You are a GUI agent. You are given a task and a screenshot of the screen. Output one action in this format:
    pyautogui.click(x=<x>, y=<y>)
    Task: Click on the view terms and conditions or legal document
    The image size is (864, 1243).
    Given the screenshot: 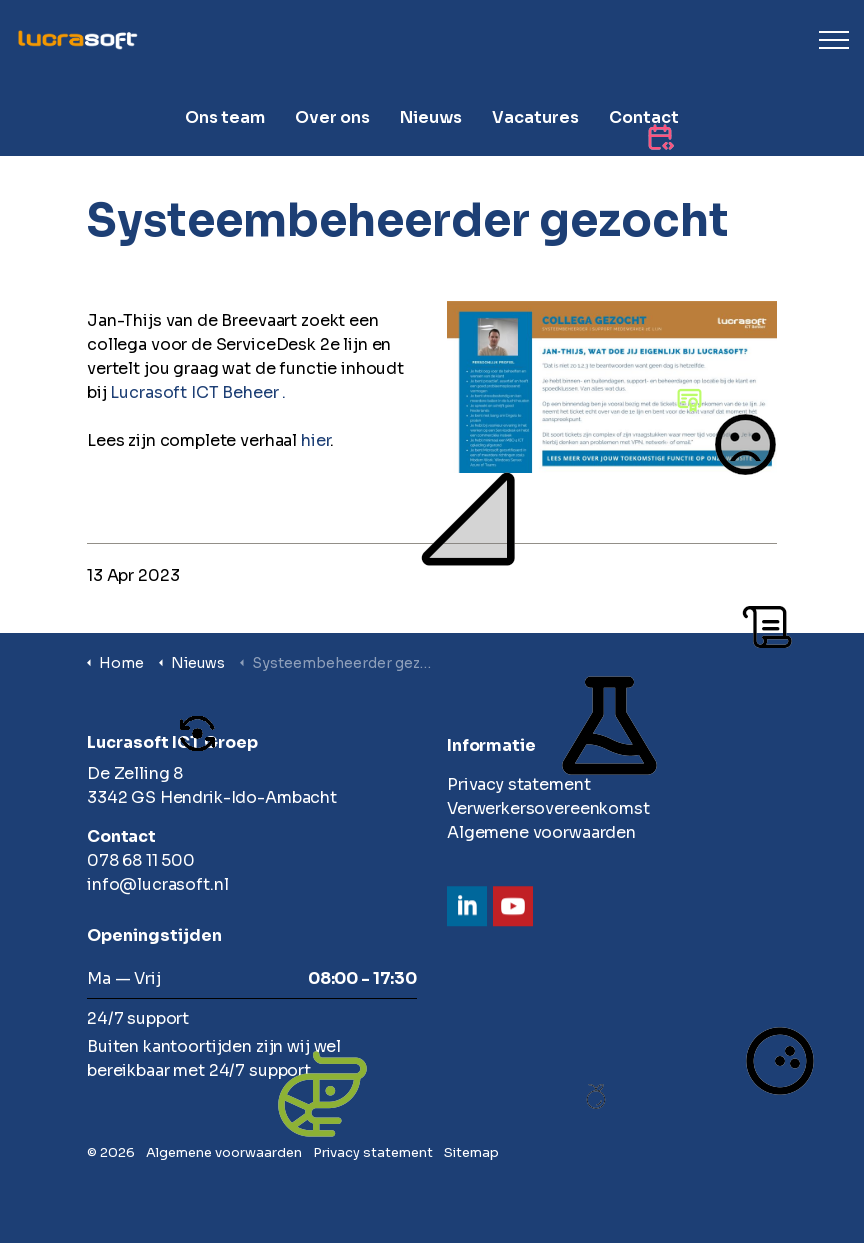 What is the action you would take?
    pyautogui.click(x=769, y=627)
    